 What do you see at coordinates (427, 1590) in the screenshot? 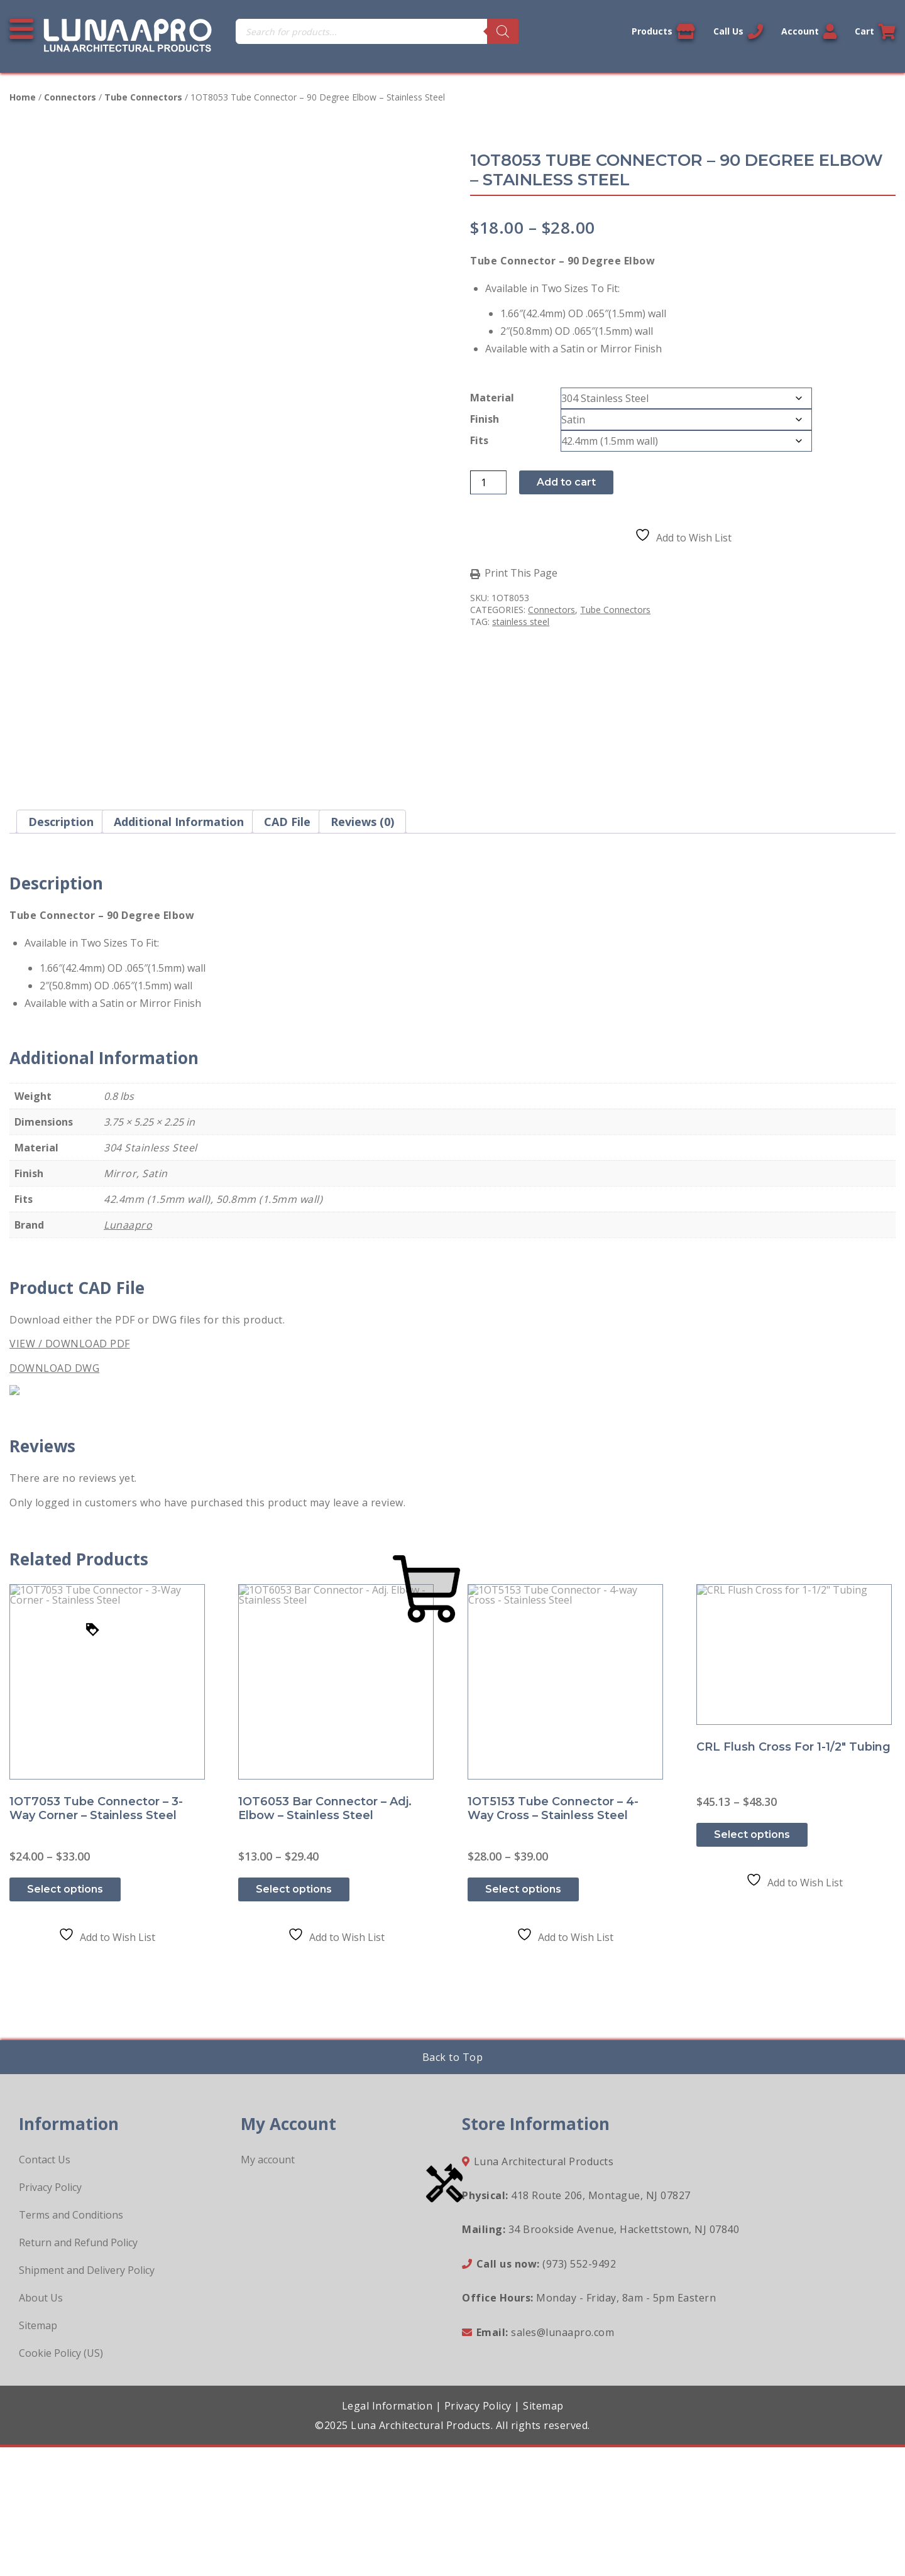
I see `view your shopping cart` at bounding box center [427, 1590].